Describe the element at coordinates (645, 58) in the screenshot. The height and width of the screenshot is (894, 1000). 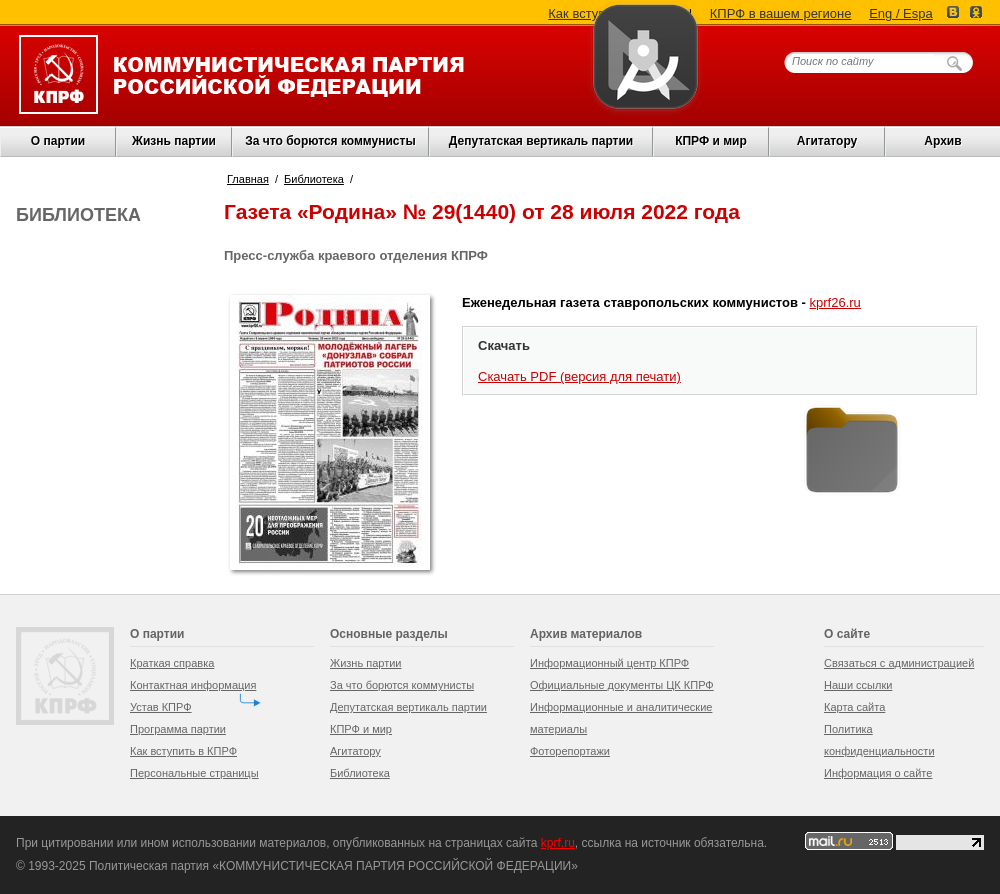
I see `open system accessories or utility applications` at that location.